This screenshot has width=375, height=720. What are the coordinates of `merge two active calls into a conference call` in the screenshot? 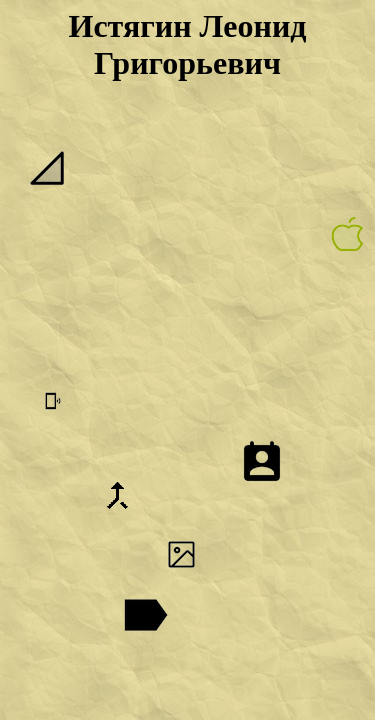 It's located at (117, 495).